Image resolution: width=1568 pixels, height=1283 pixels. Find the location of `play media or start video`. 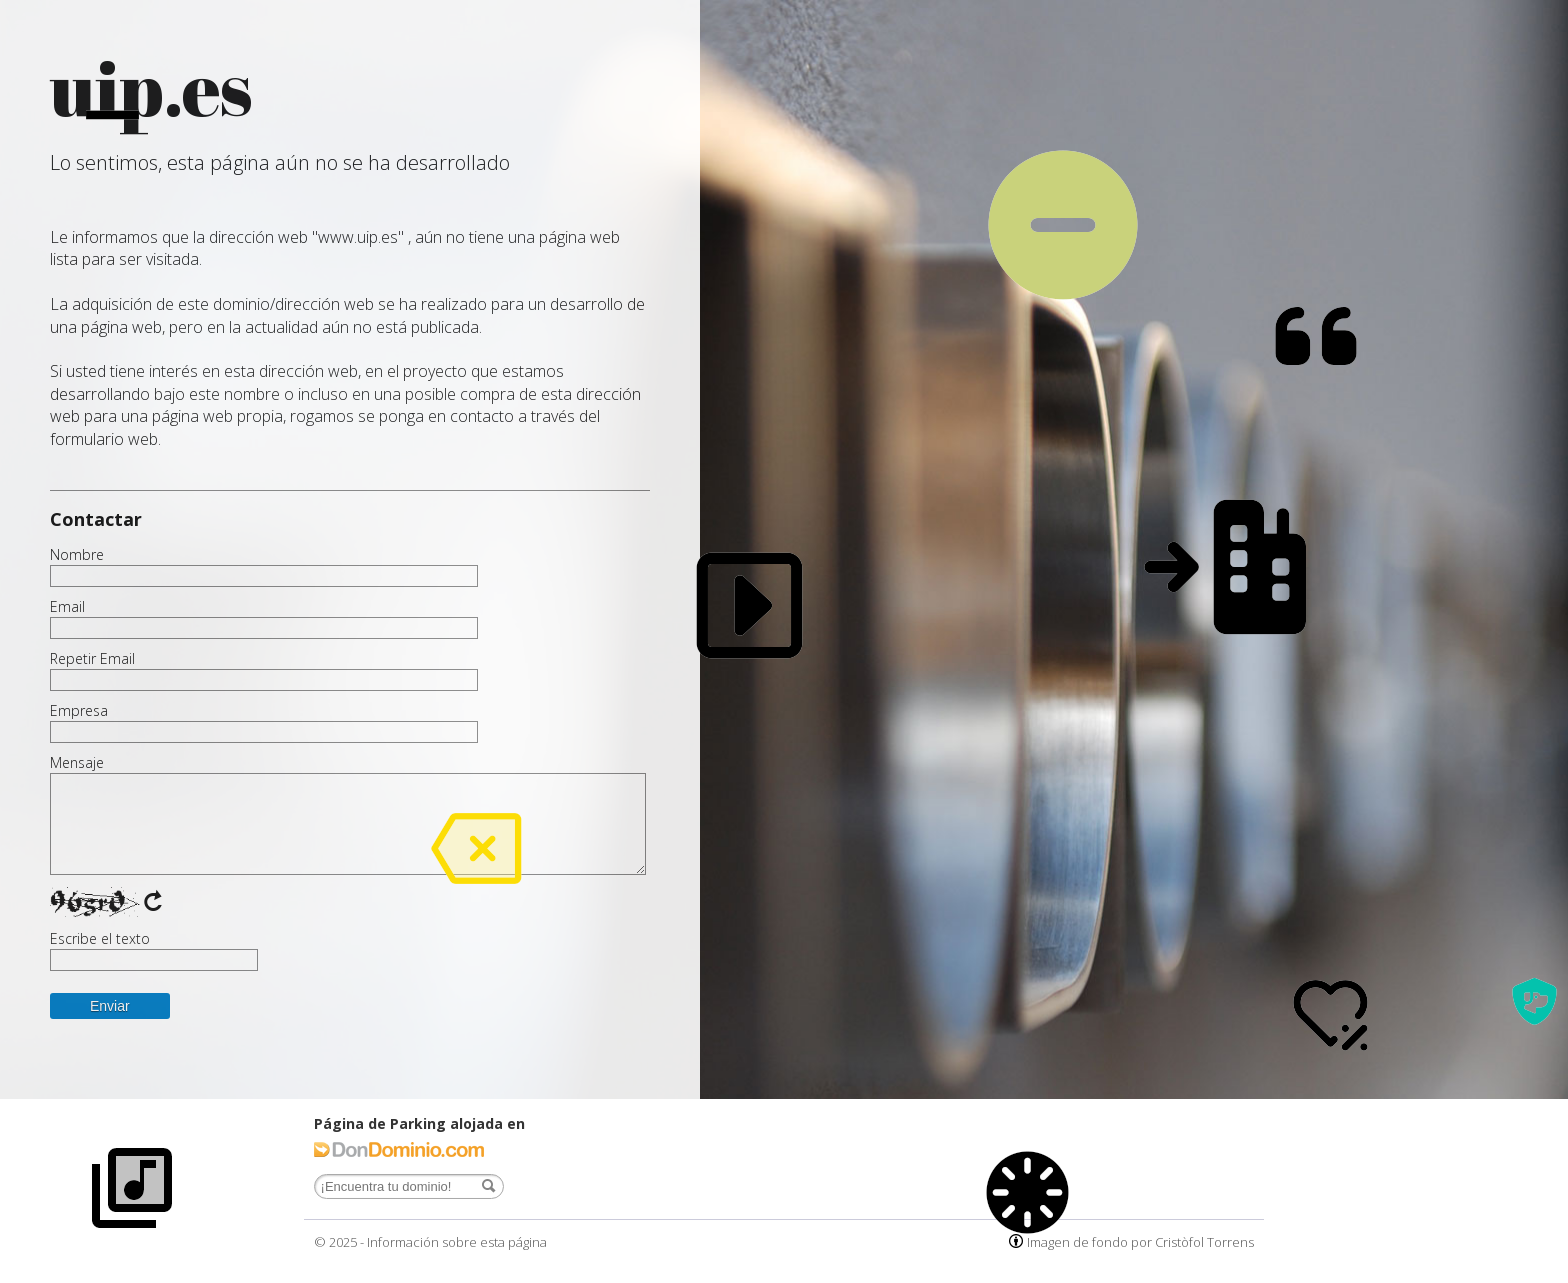

play media or start video is located at coordinates (749, 605).